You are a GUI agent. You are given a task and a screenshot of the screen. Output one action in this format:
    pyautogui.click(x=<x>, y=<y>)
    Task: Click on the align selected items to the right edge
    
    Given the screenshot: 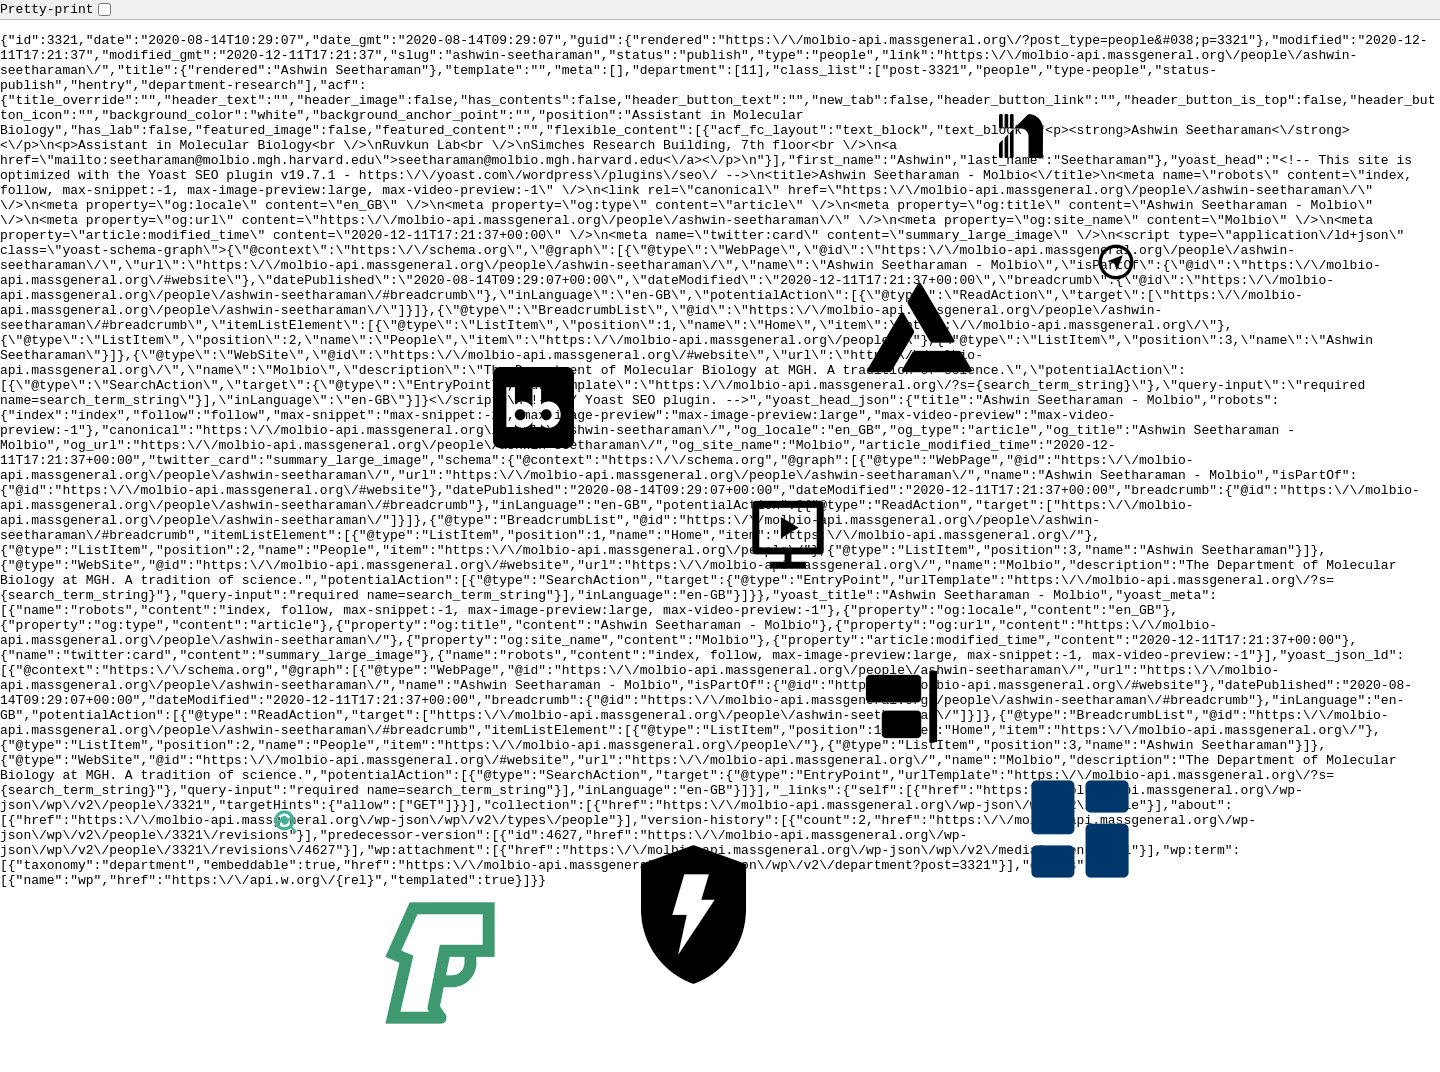 What is the action you would take?
    pyautogui.click(x=901, y=706)
    